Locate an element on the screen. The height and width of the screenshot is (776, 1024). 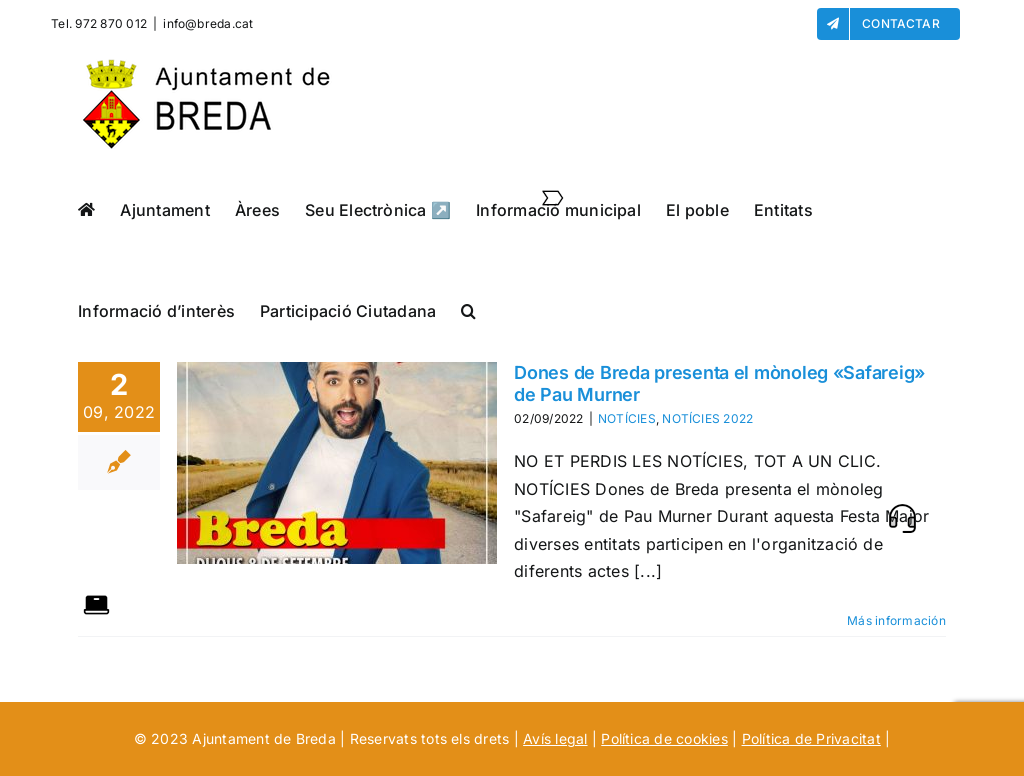
switch to desktop view is located at coordinates (96, 604).